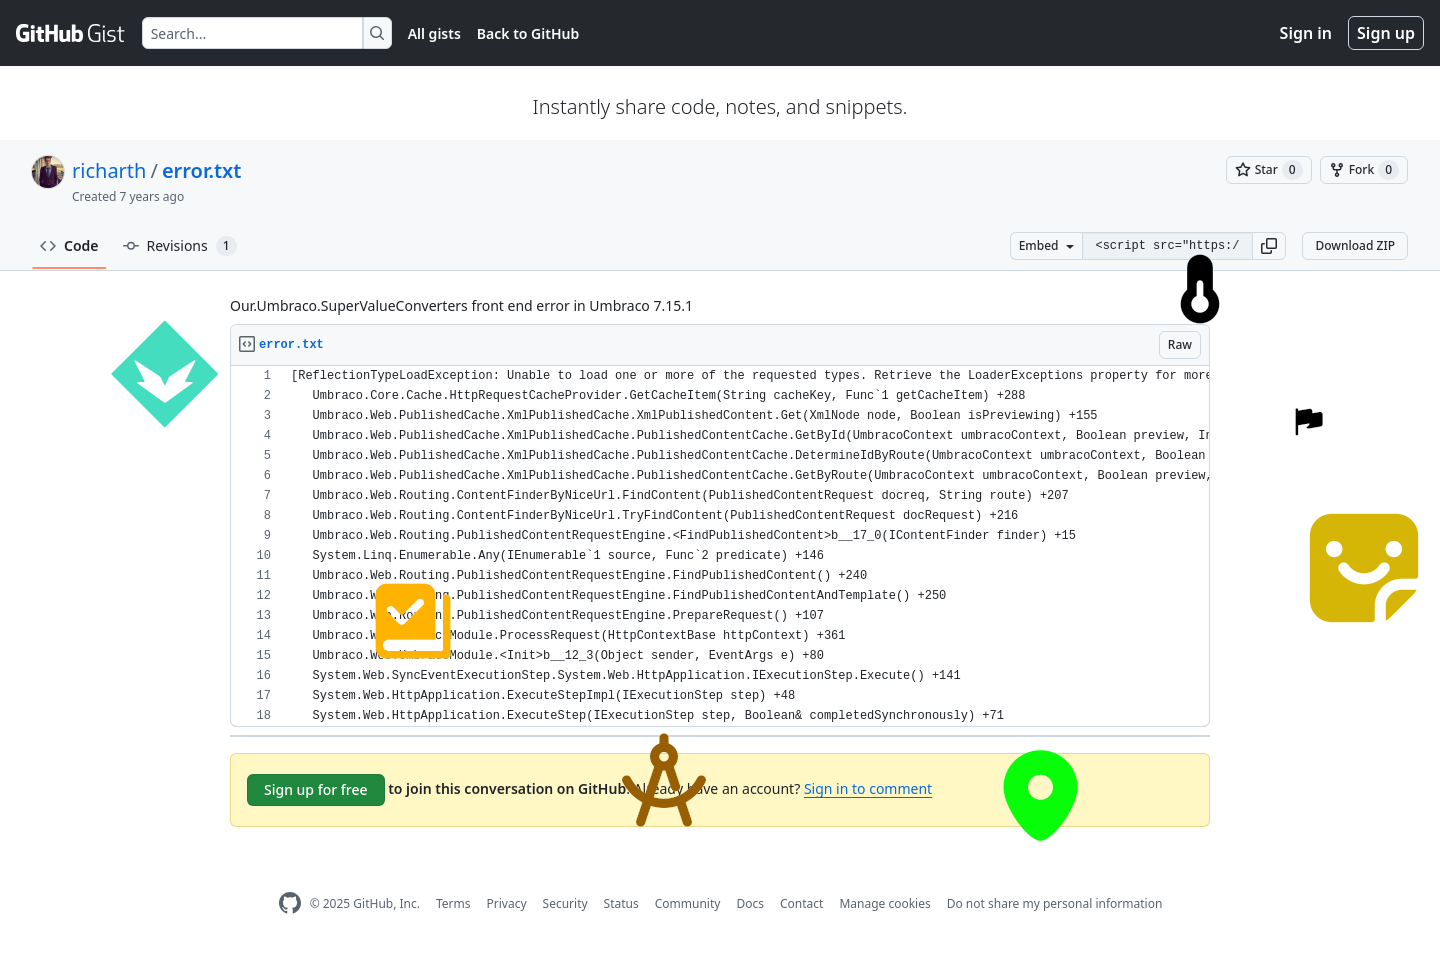 The height and width of the screenshot is (956, 1440). What do you see at coordinates (664, 780) in the screenshot?
I see `access geometry or drawing tools` at bounding box center [664, 780].